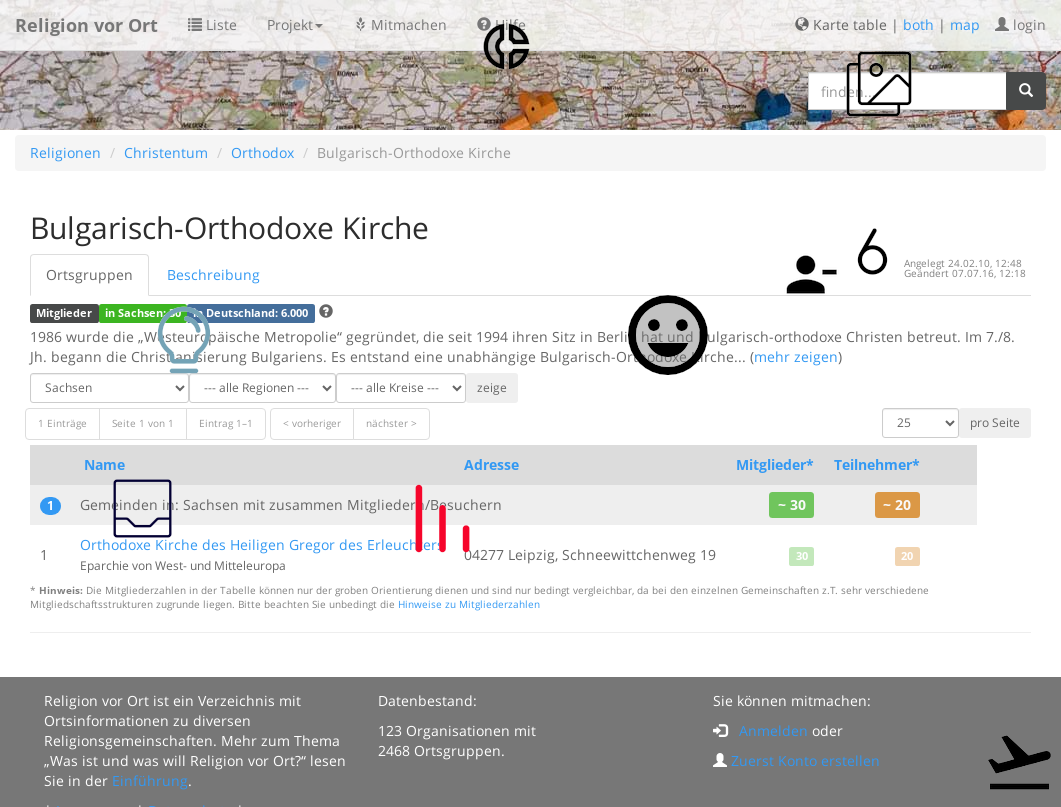 The width and height of the screenshot is (1061, 807). What do you see at coordinates (442, 518) in the screenshot?
I see `view declining metrics or statistics` at bounding box center [442, 518].